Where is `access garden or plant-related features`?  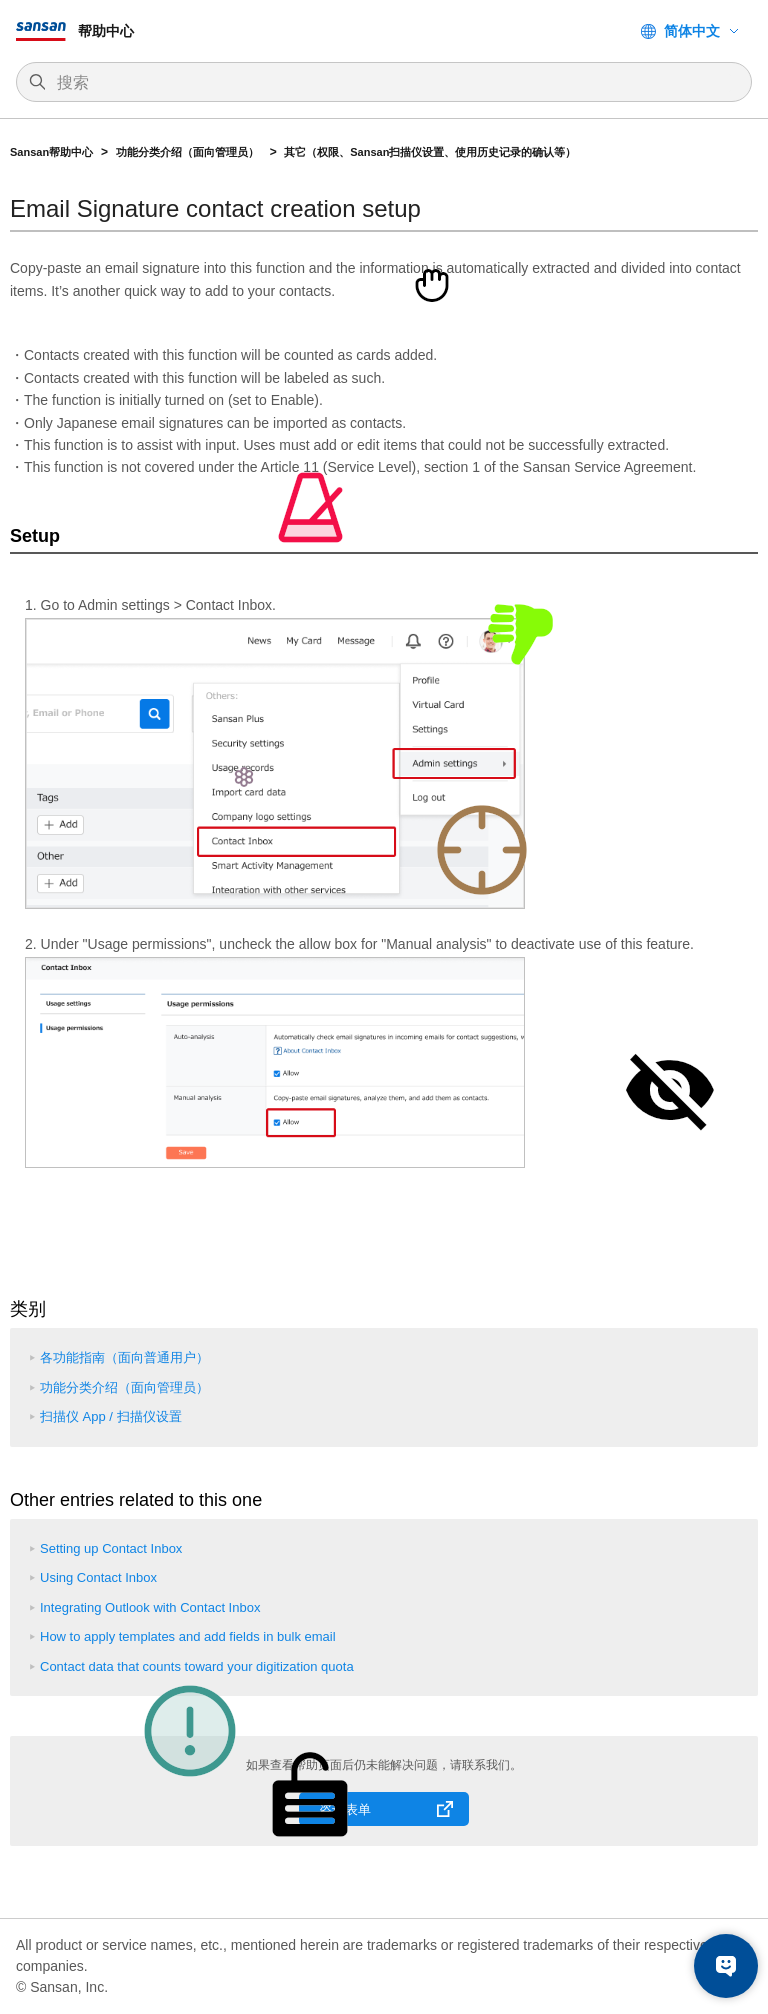 access garden or plant-related features is located at coordinates (244, 777).